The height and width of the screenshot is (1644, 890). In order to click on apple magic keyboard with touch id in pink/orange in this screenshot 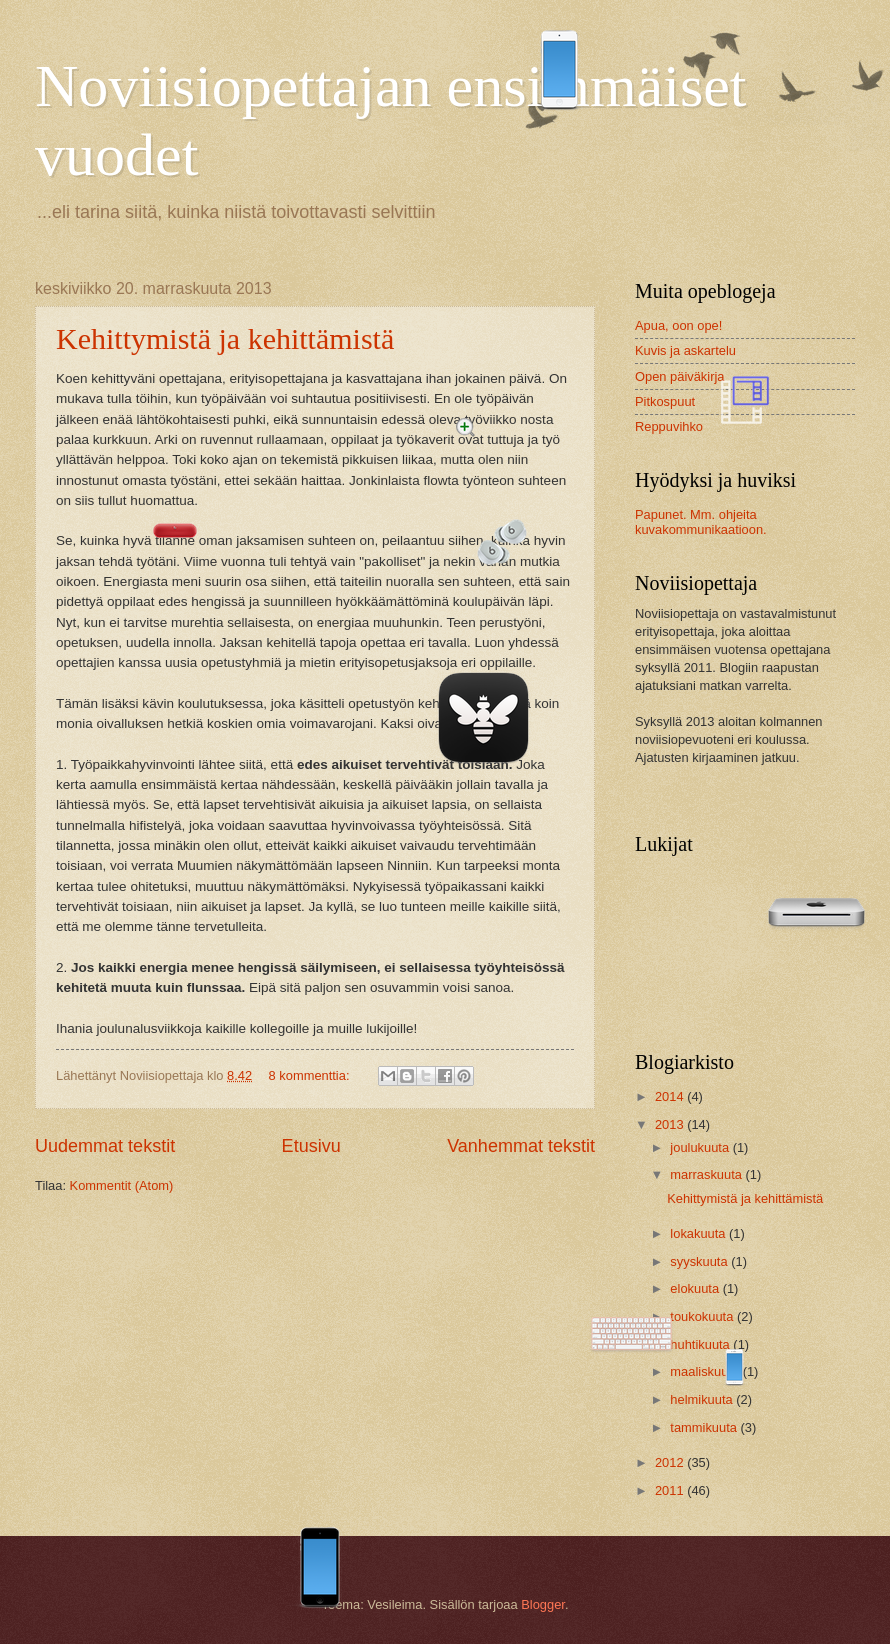, I will do `click(631, 1333)`.